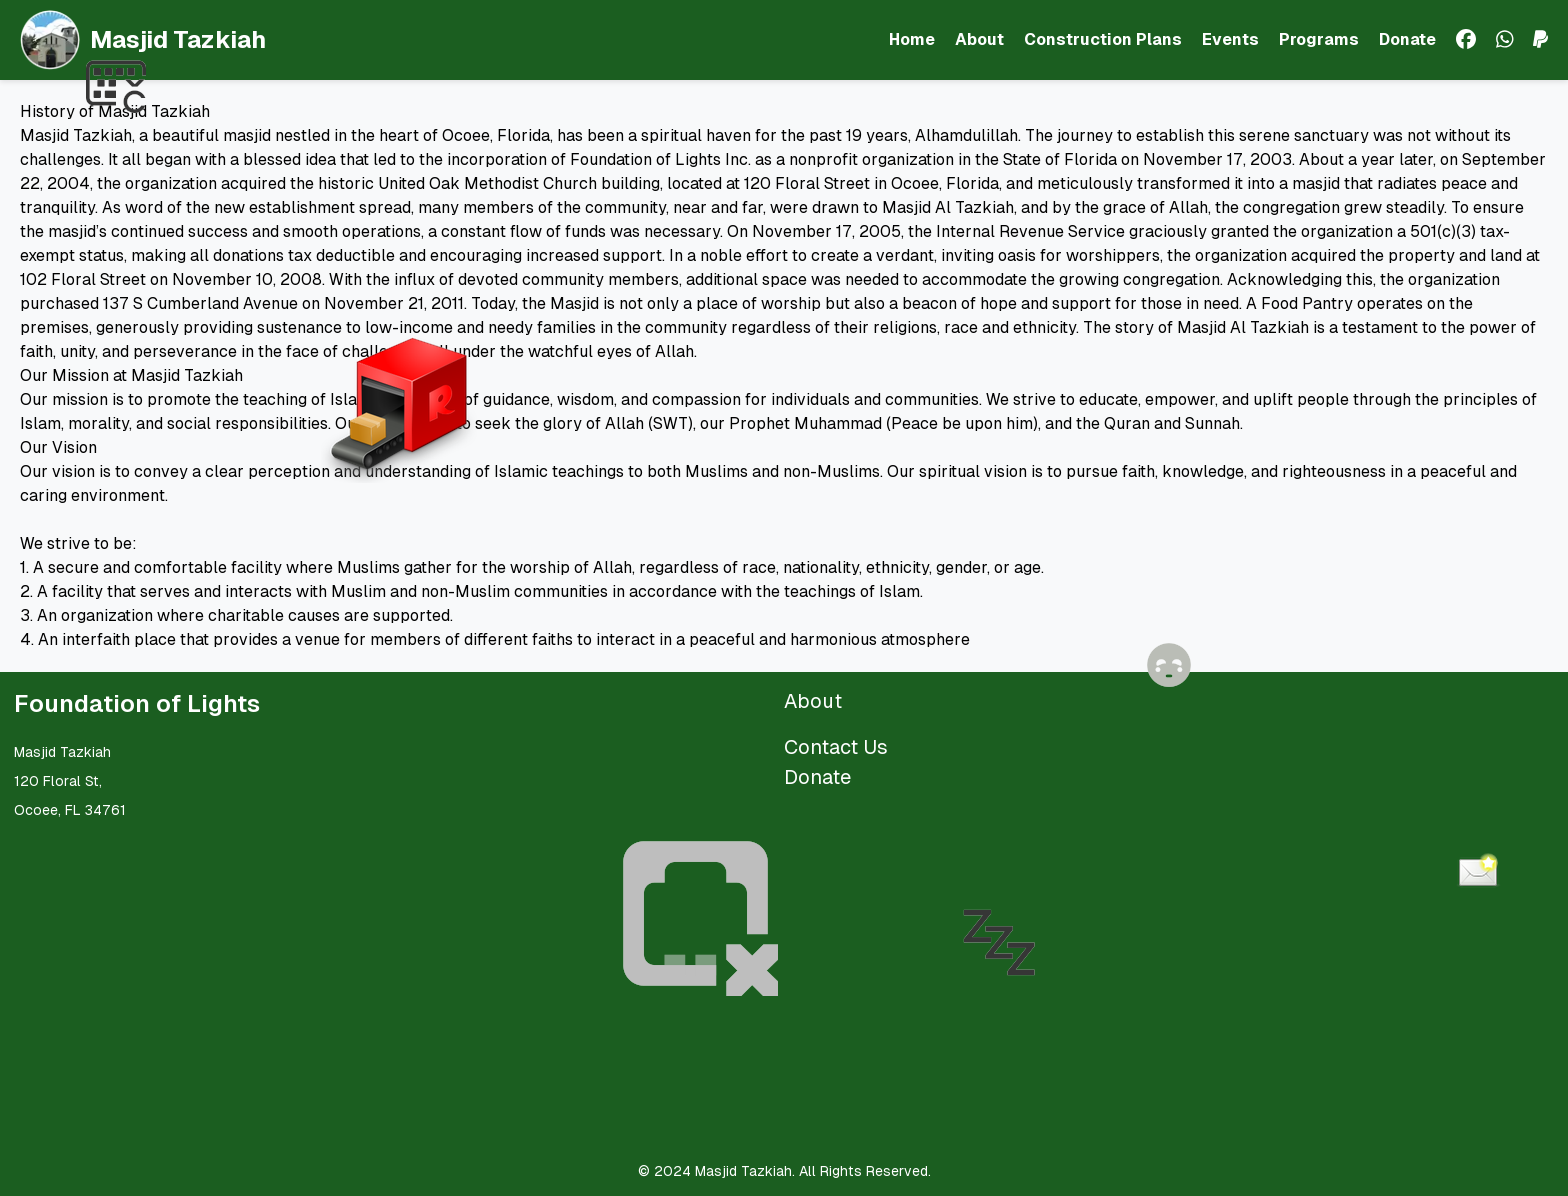 This screenshot has width=1568, height=1196. Describe the element at coordinates (1169, 665) in the screenshot. I see `indicates embarrassment or awkwardness in a reaction` at that location.